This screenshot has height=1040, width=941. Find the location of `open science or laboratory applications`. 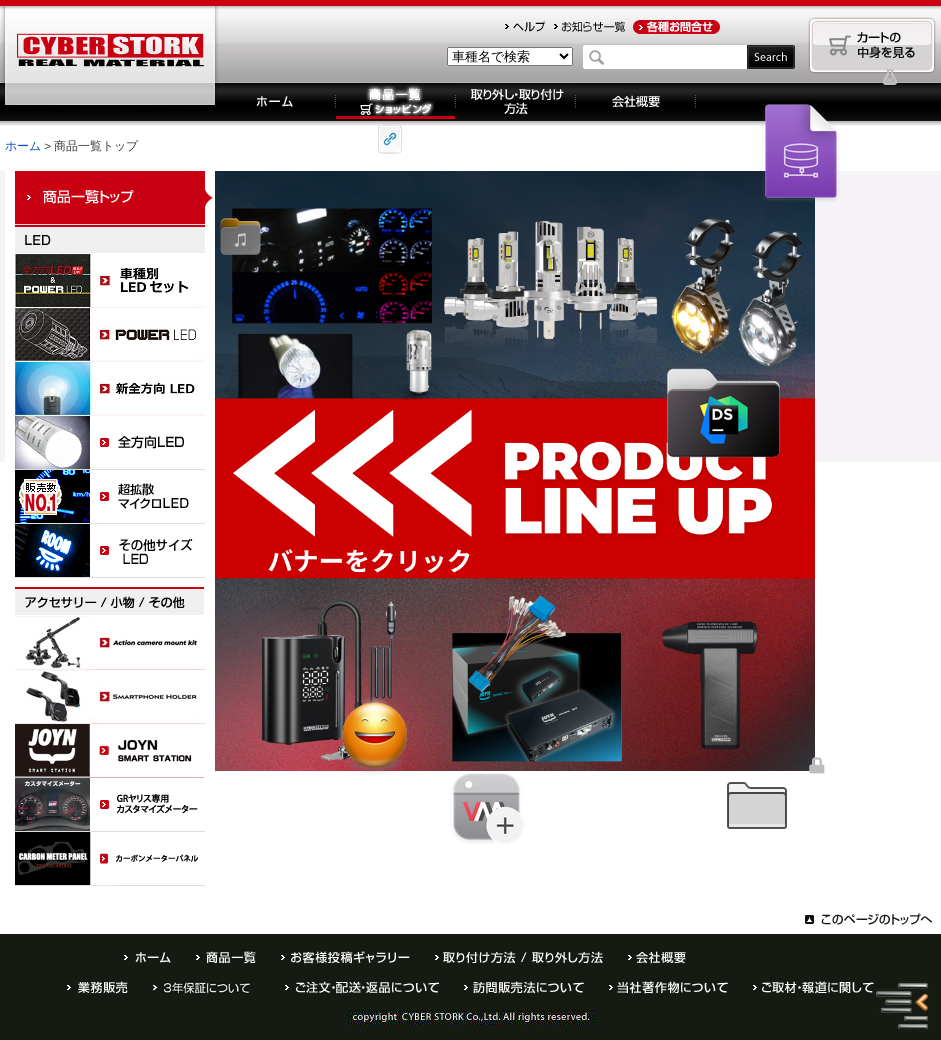

open science or laboratory applications is located at coordinates (890, 77).